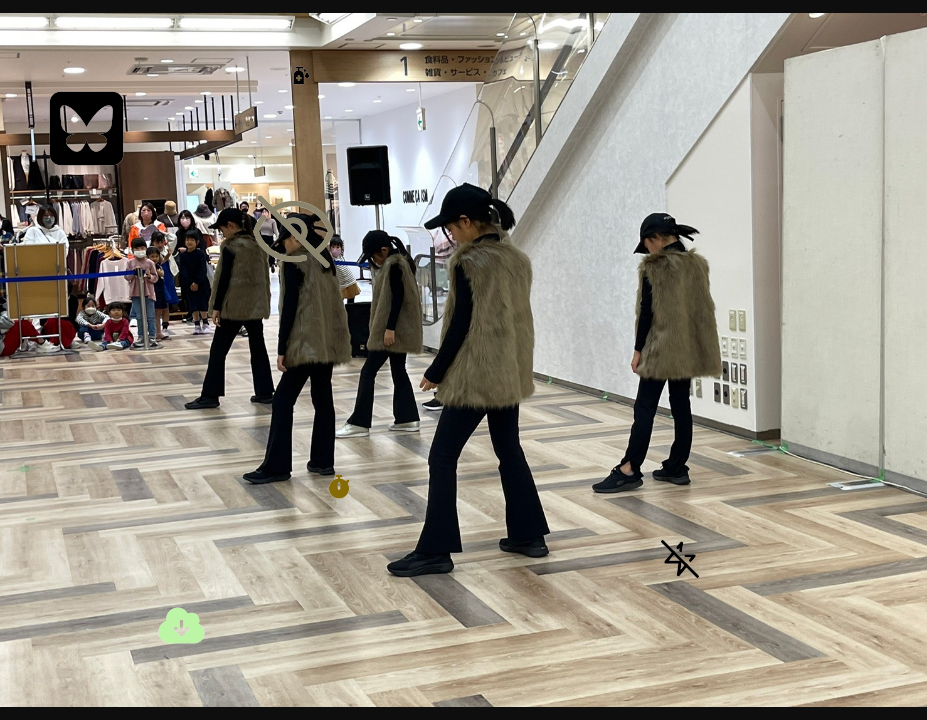  Describe the element at coordinates (293, 231) in the screenshot. I see `hide password or sensitive content` at that location.